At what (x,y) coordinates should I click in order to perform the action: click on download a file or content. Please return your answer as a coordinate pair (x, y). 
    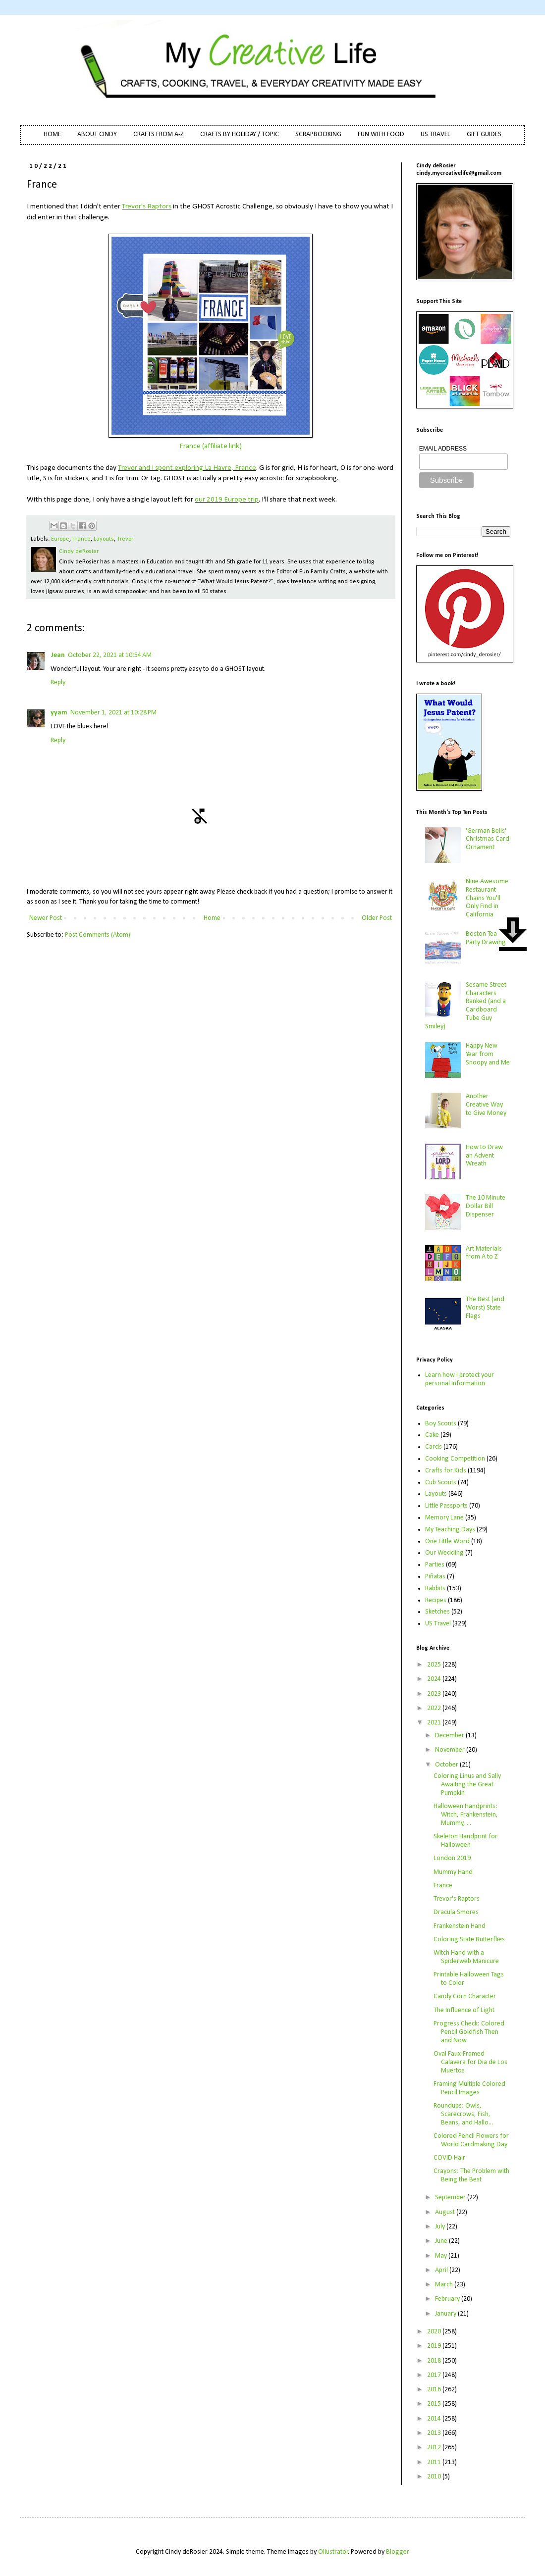
    Looking at the image, I should click on (513, 935).